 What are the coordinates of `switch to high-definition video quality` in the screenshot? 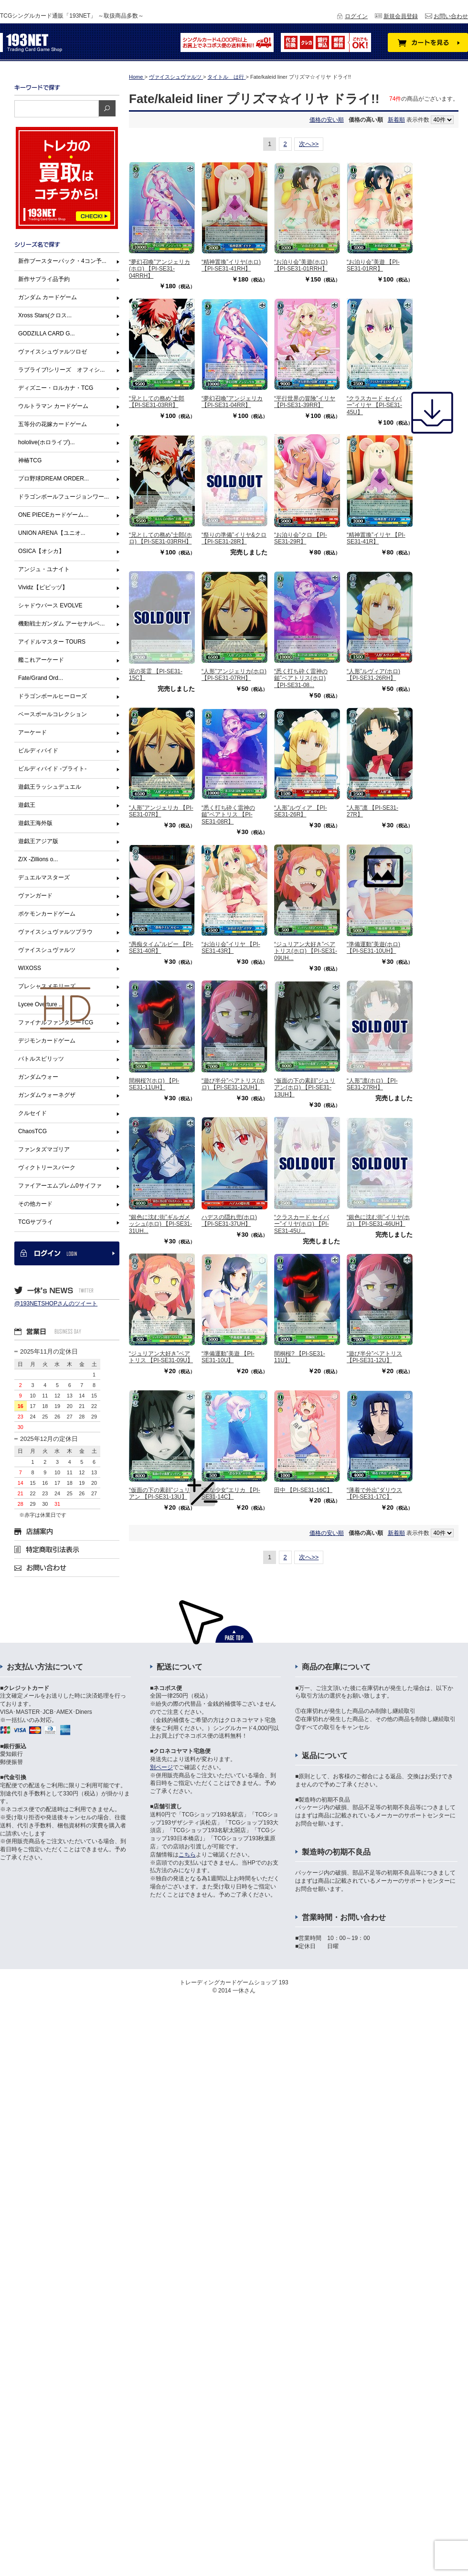 It's located at (65, 1008).